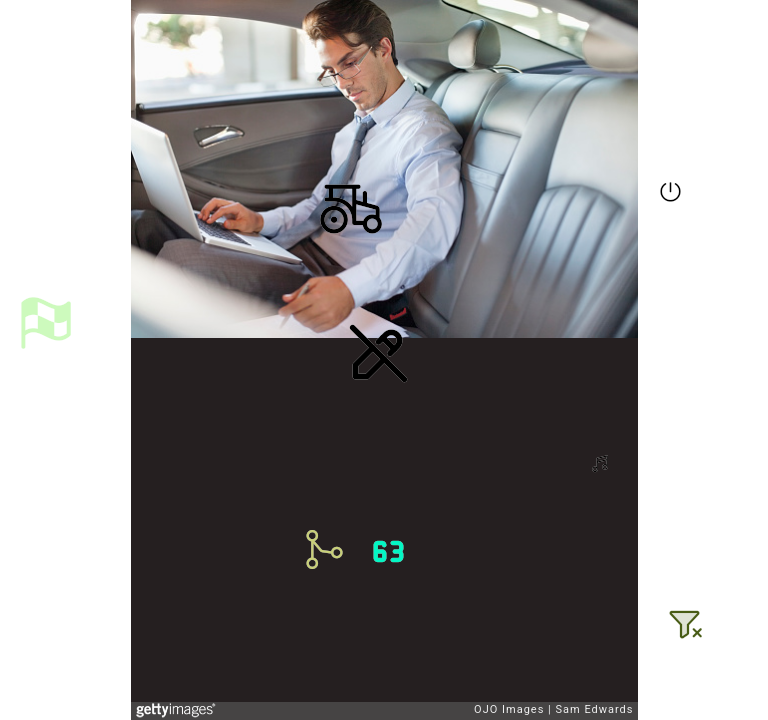  Describe the element at coordinates (670, 191) in the screenshot. I see `turn device on or off` at that location.